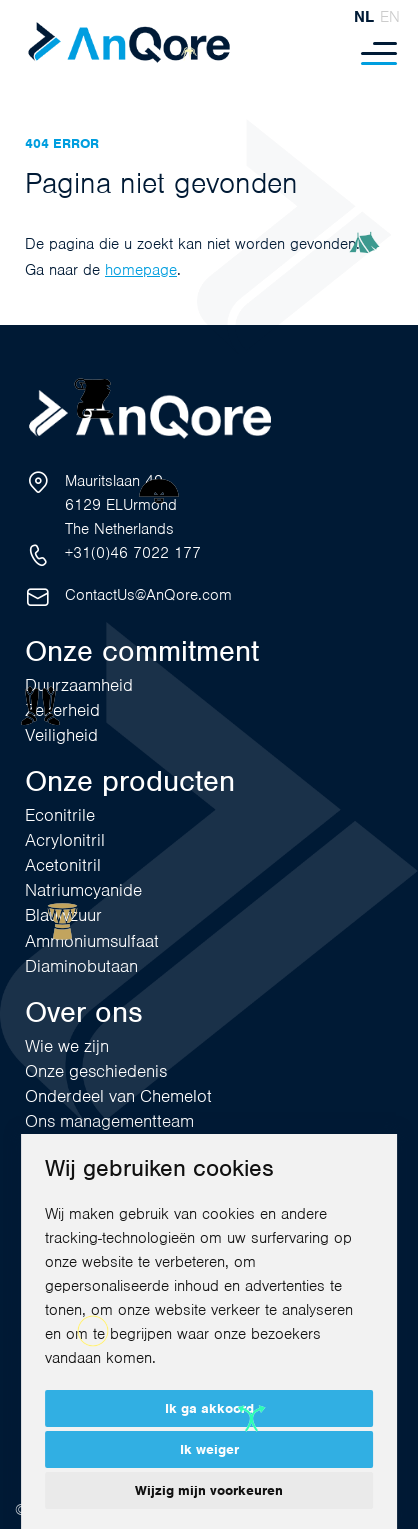 The height and width of the screenshot is (1529, 418). I want to click on indicates a volcano or volcanic area on a map, so click(189, 53).